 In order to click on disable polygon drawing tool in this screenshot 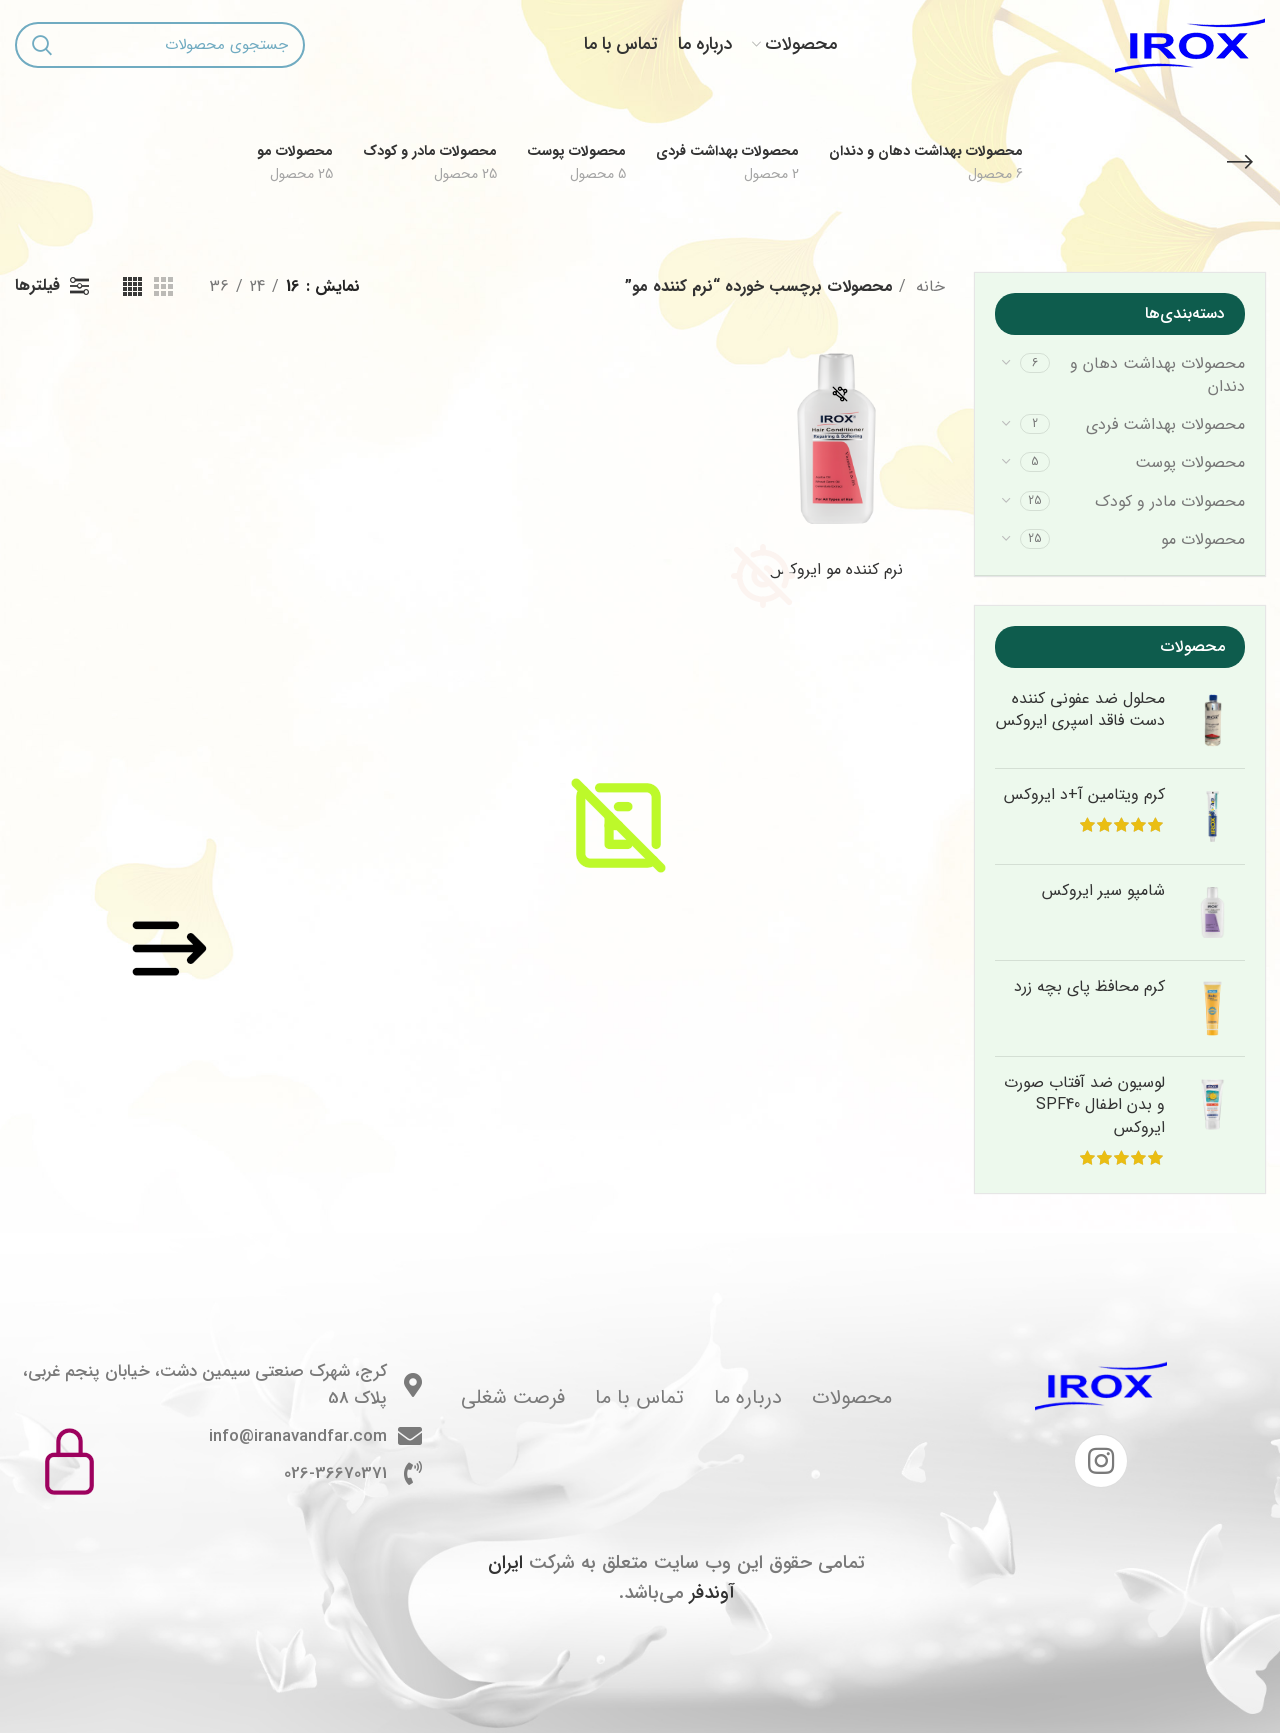, I will do `click(840, 394)`.